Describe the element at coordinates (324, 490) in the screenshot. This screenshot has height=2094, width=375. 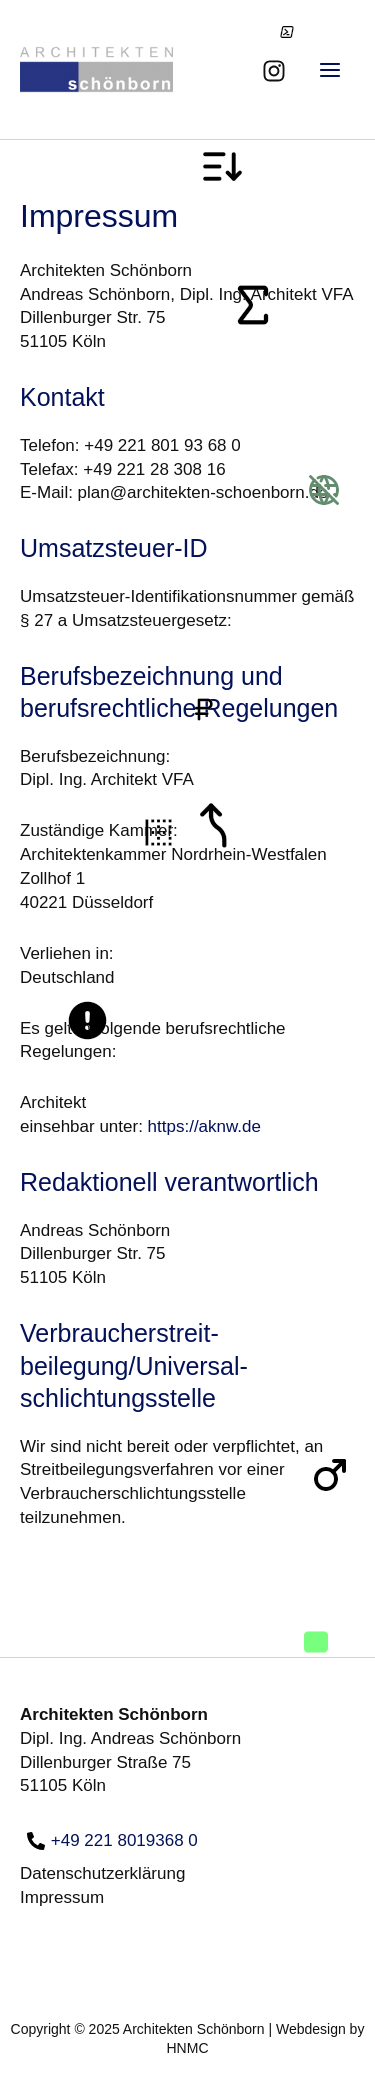
I see `disable internet or web access` at that location.